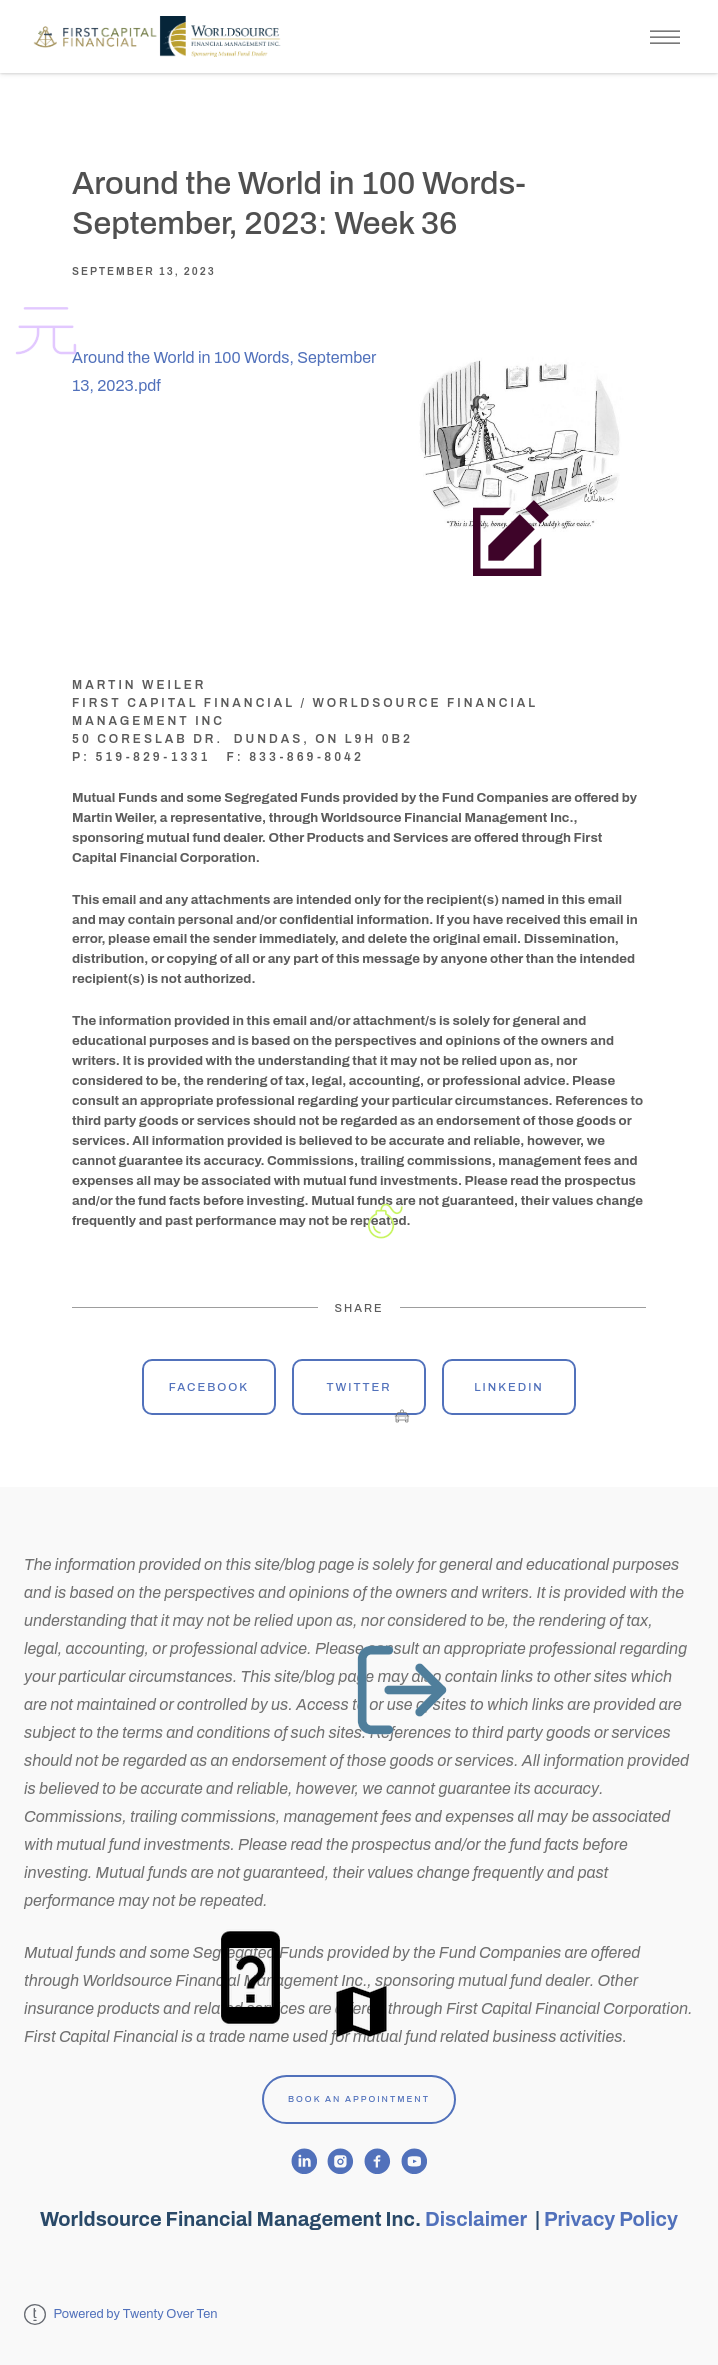  Describe the element at coordinates (250, 1977) in the screenshot. I see `unknown or unrecognized device connected` at that location.